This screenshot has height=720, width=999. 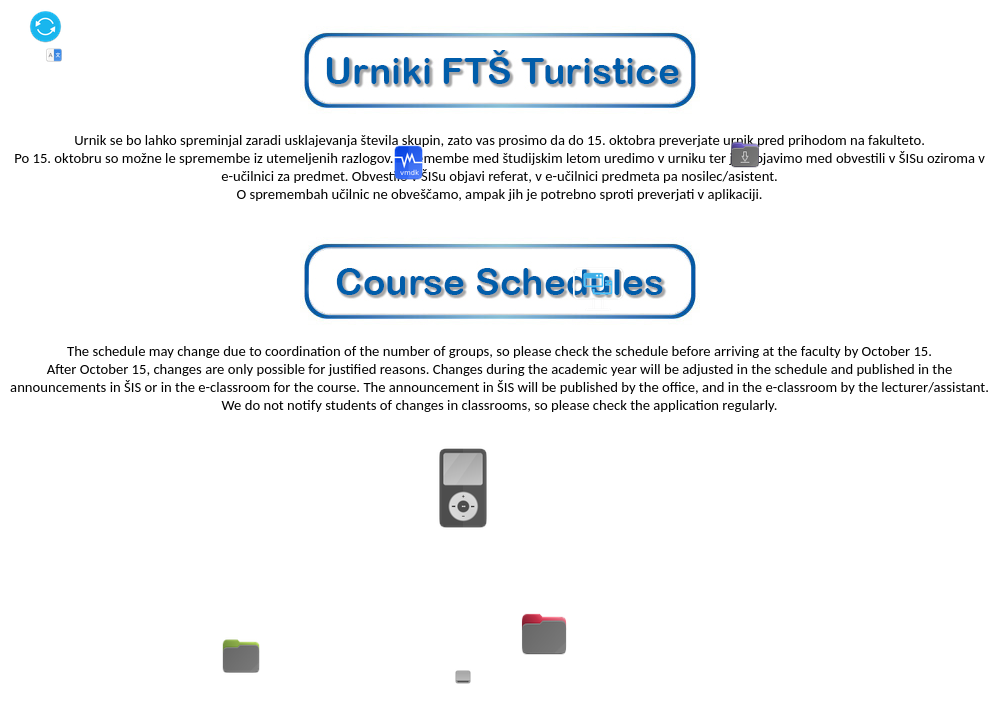 What do you see at coordinates (463, 488) in the screenshot?
I see `indicates a connected multimedia player device` at bounding box center [463, 488].